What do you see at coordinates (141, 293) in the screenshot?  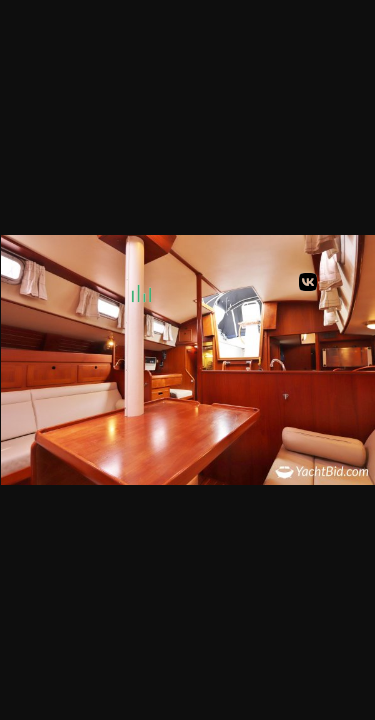 I see `audio equalizer or sound level visualization` at bounding box center [141, 293].